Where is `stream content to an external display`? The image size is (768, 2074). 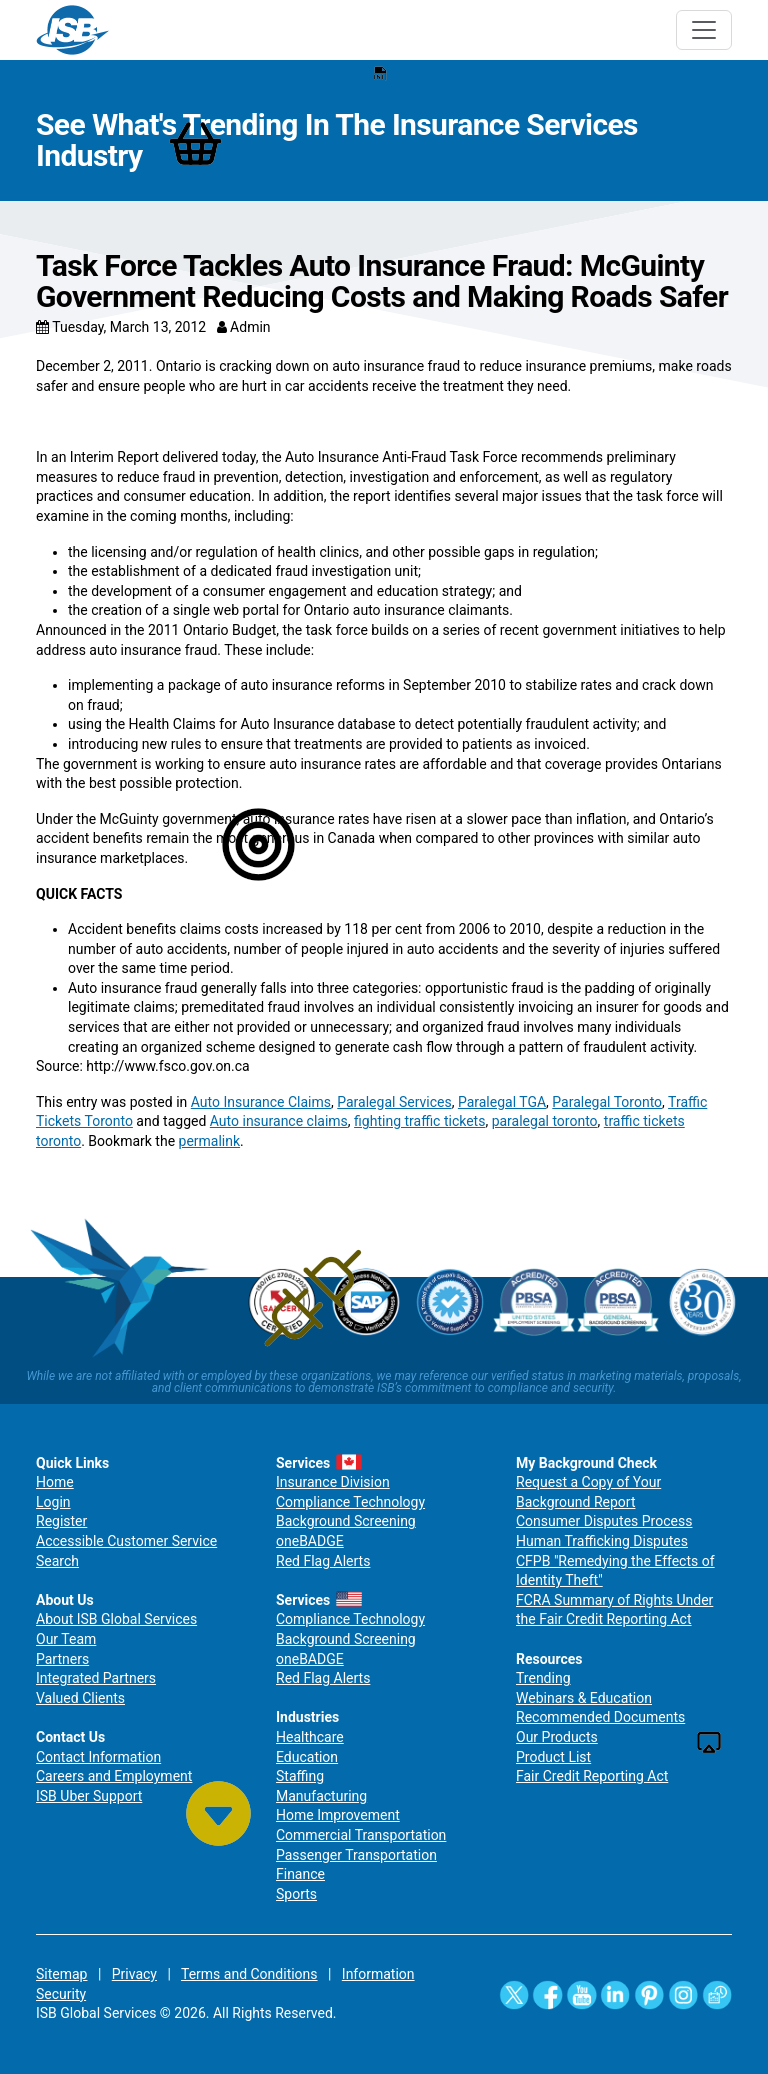
stream content to an external display is located at coordinates (709, 1742).